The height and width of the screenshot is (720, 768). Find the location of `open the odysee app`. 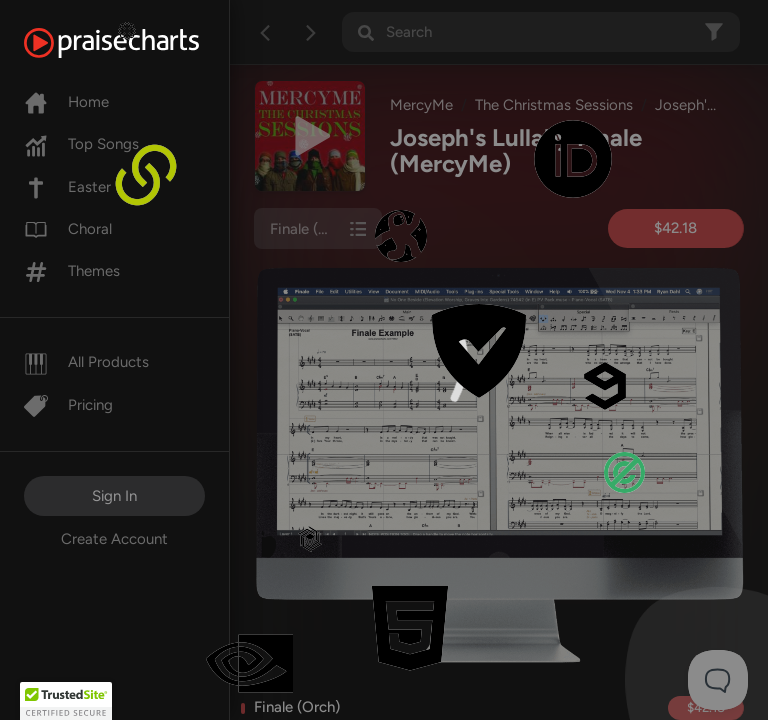

open the odysee app is located at coordinates (401, 236).